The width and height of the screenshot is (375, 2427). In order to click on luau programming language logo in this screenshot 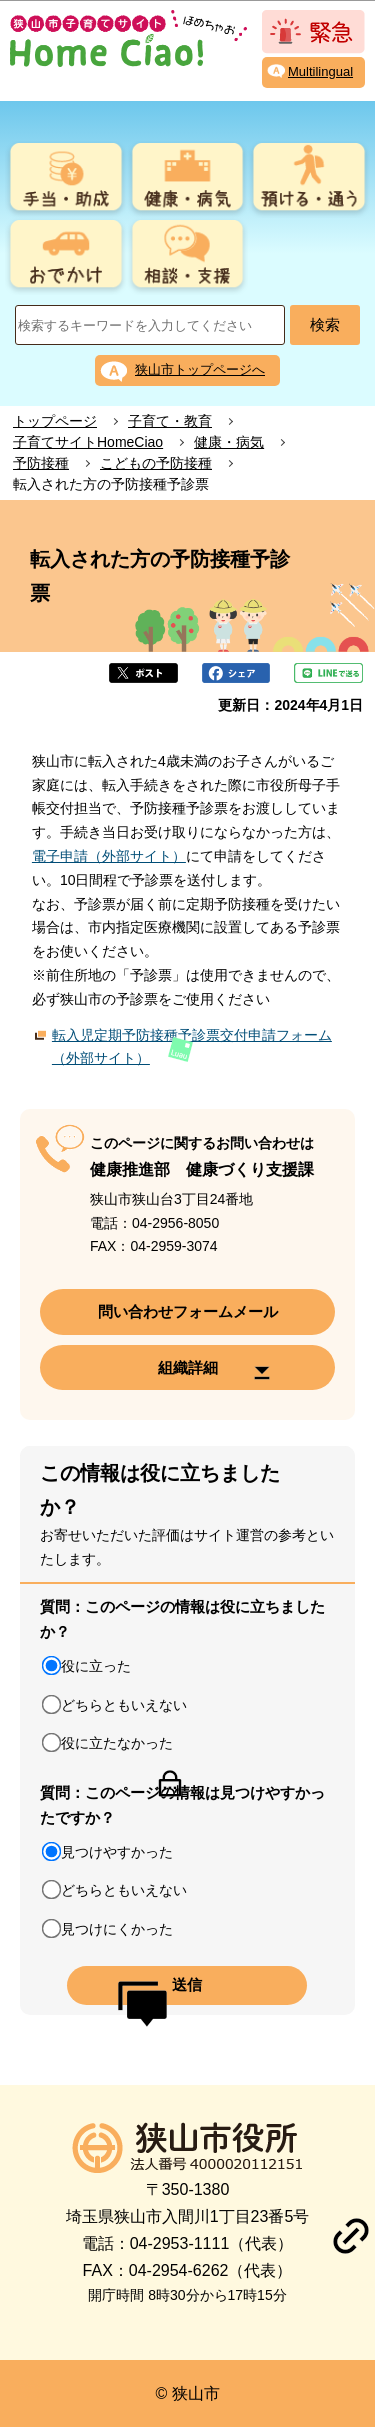, I will do `click(180, 1049)`.